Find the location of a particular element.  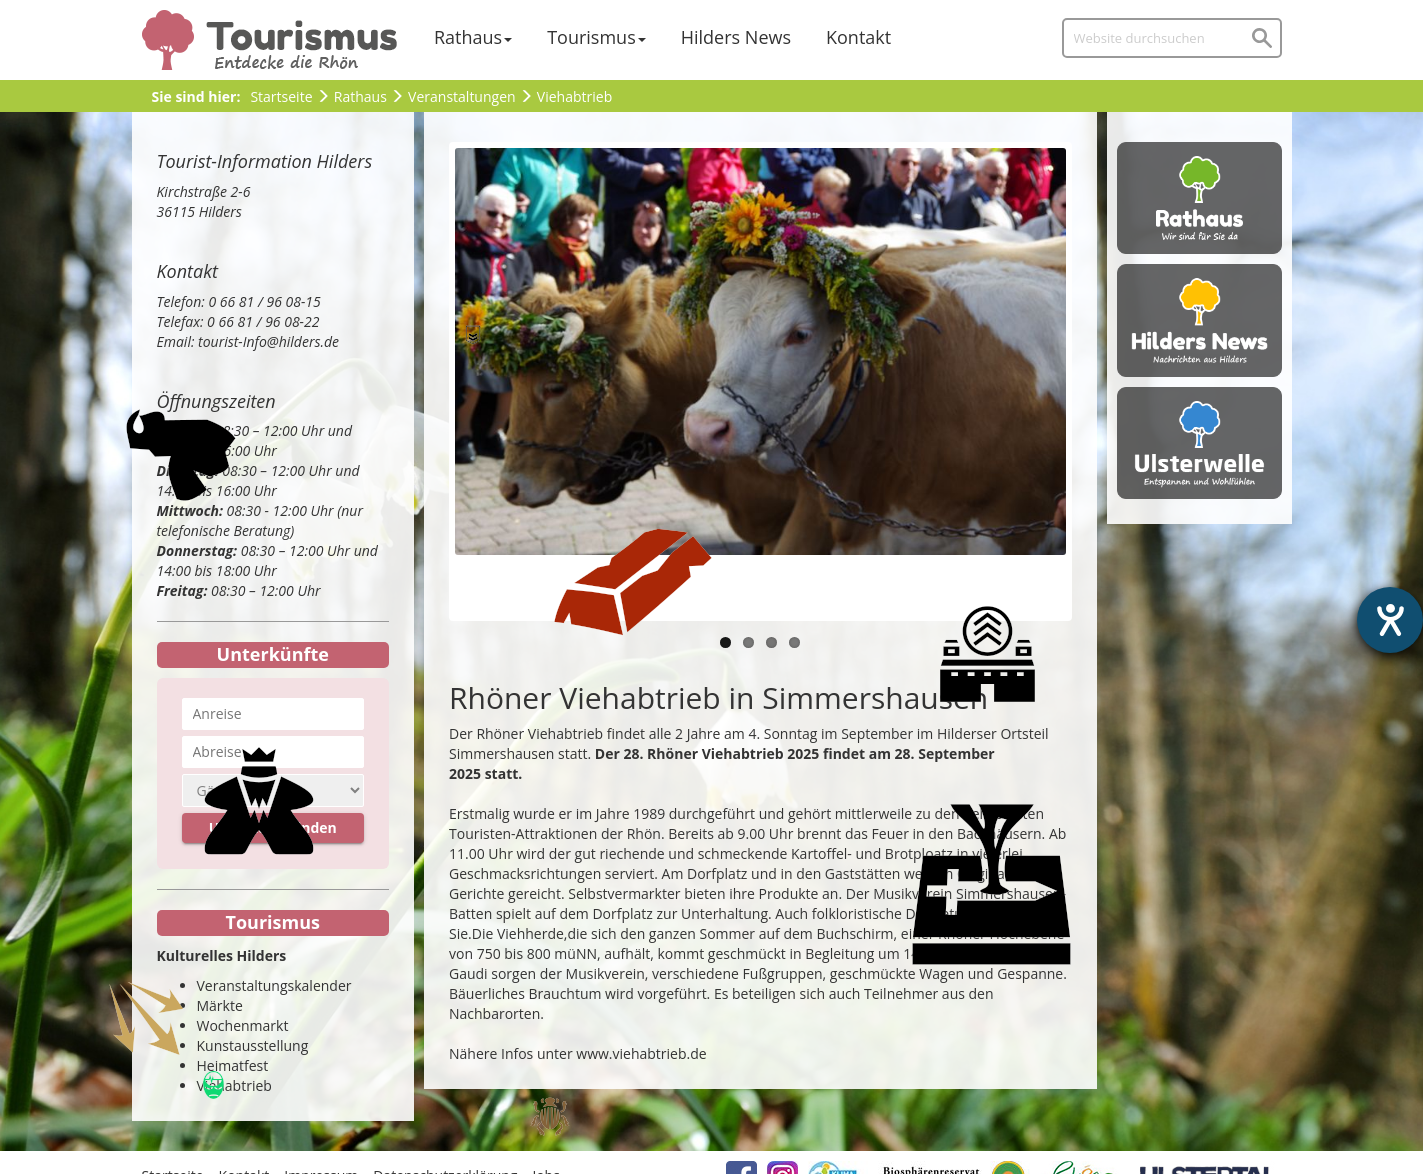

represents a military or defensive structure in a game is located at coordinates (987, 654).